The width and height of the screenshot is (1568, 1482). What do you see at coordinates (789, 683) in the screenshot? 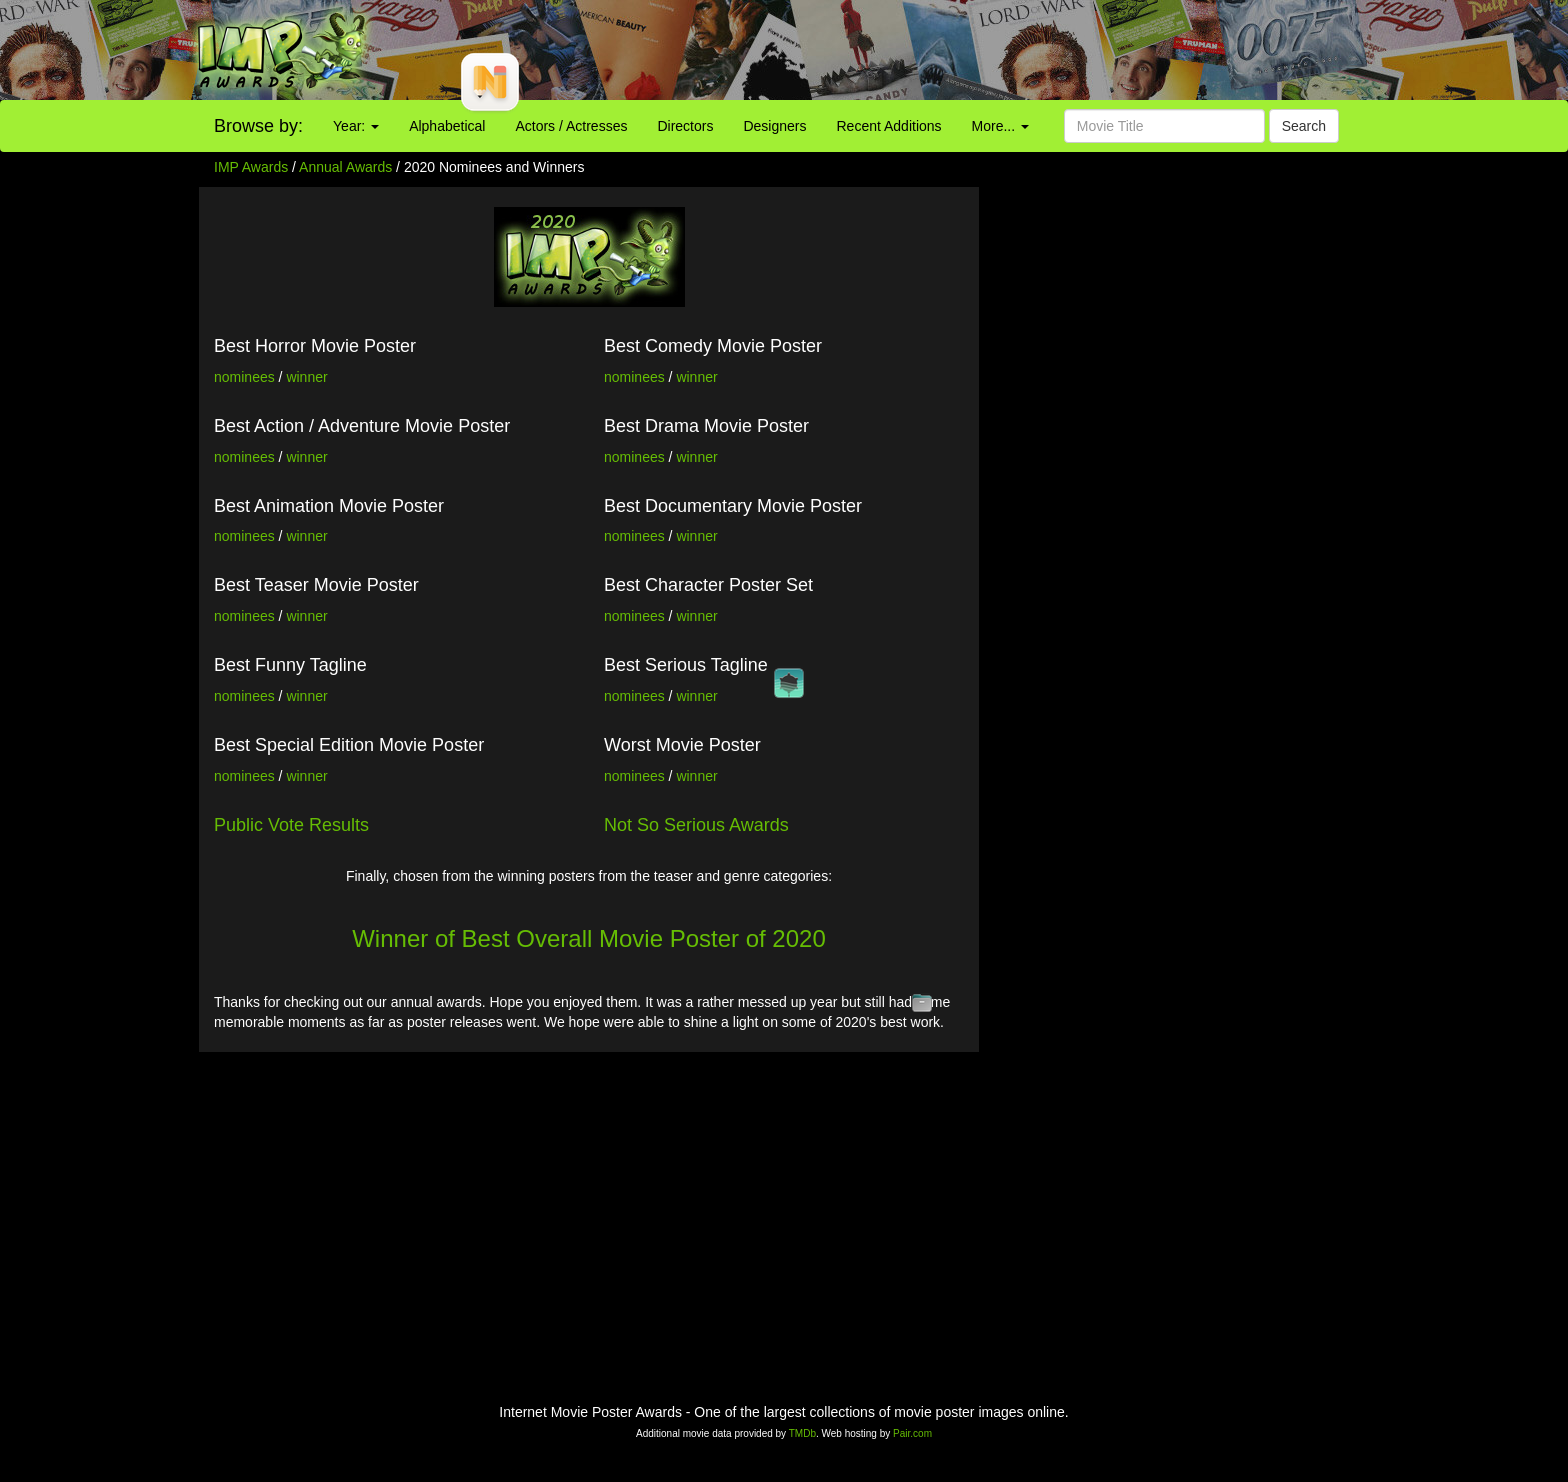
I see `launch gnome mines game` at bounding box center [789, 683].